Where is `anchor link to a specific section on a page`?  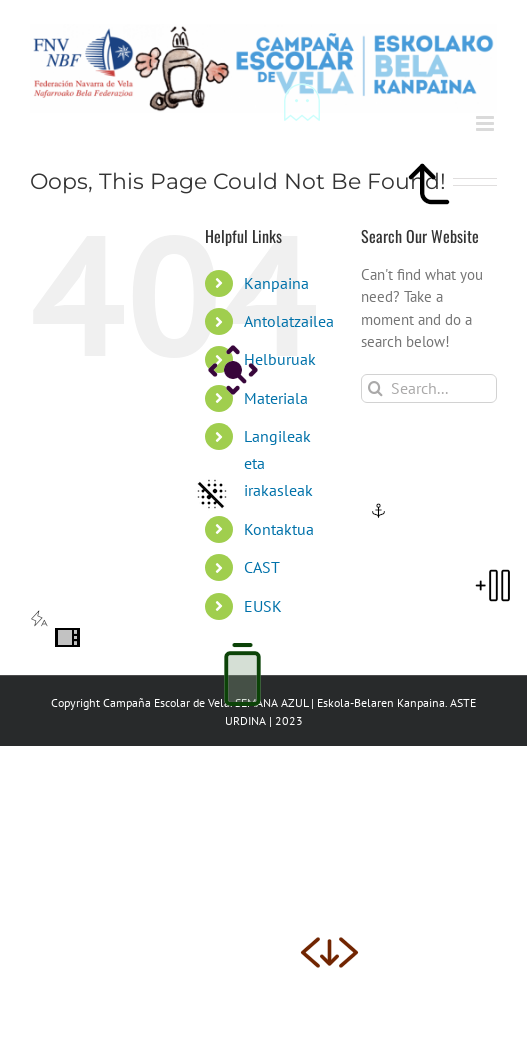 anchor link to a specific section on a page is located at coordinates (378, 510).